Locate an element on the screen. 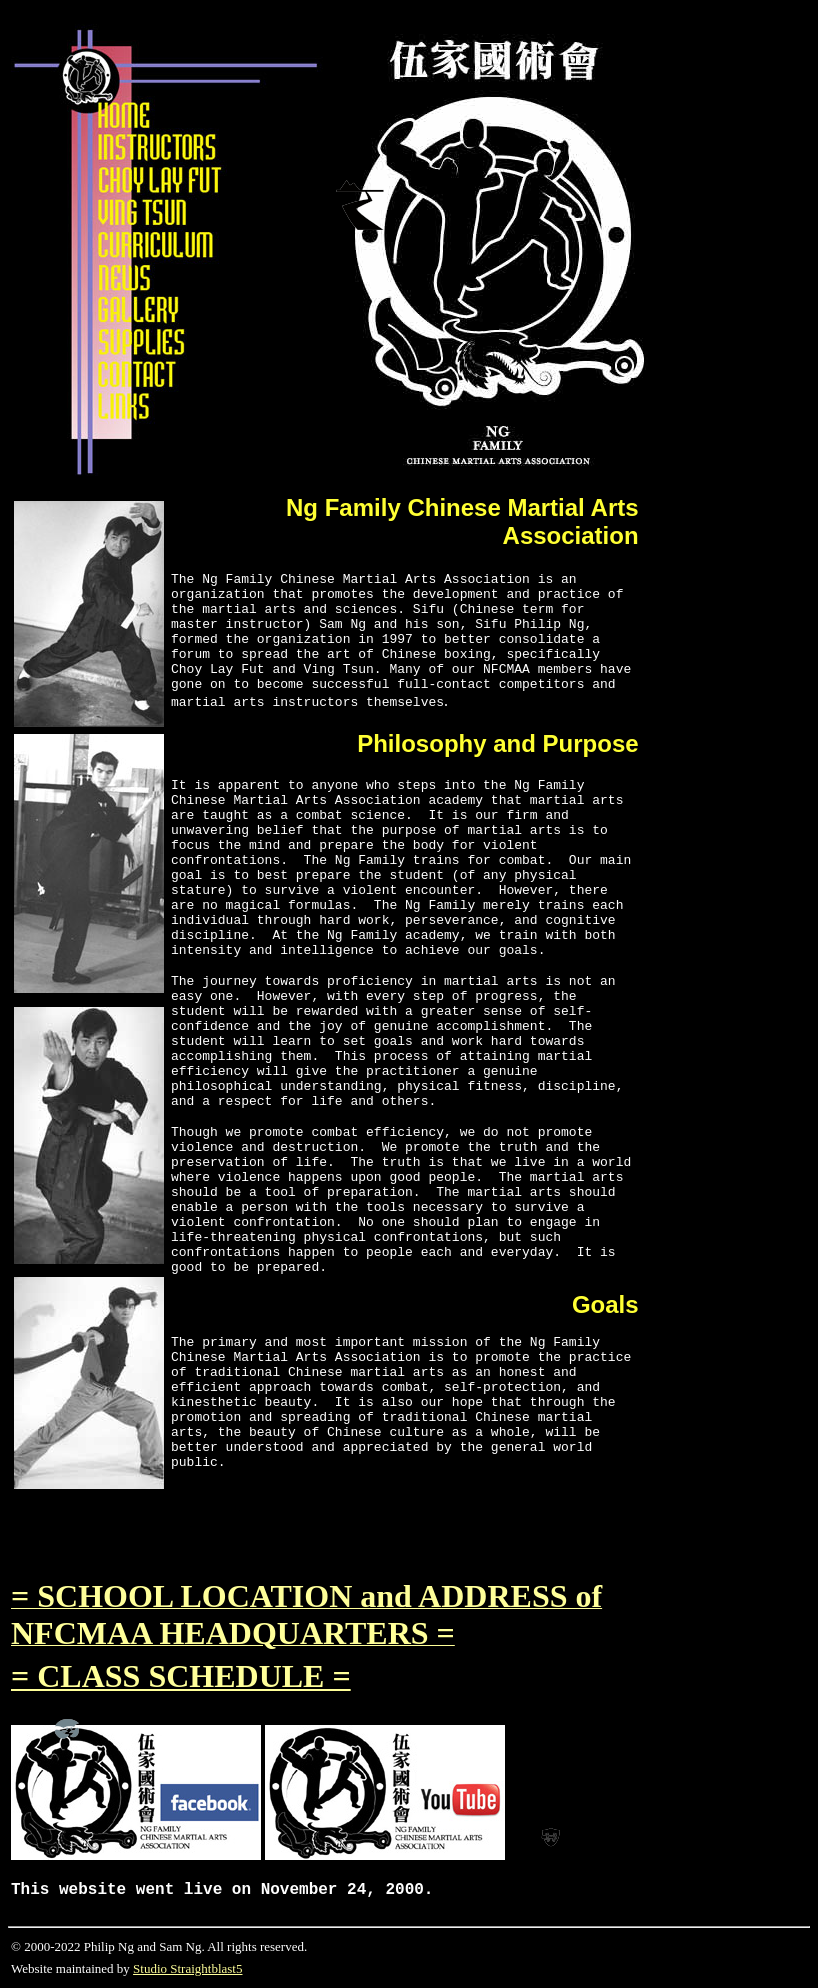 The width and height of the screenshot is (818, 1988). start a road trip or journey mode is located at coordinates (360, 205).